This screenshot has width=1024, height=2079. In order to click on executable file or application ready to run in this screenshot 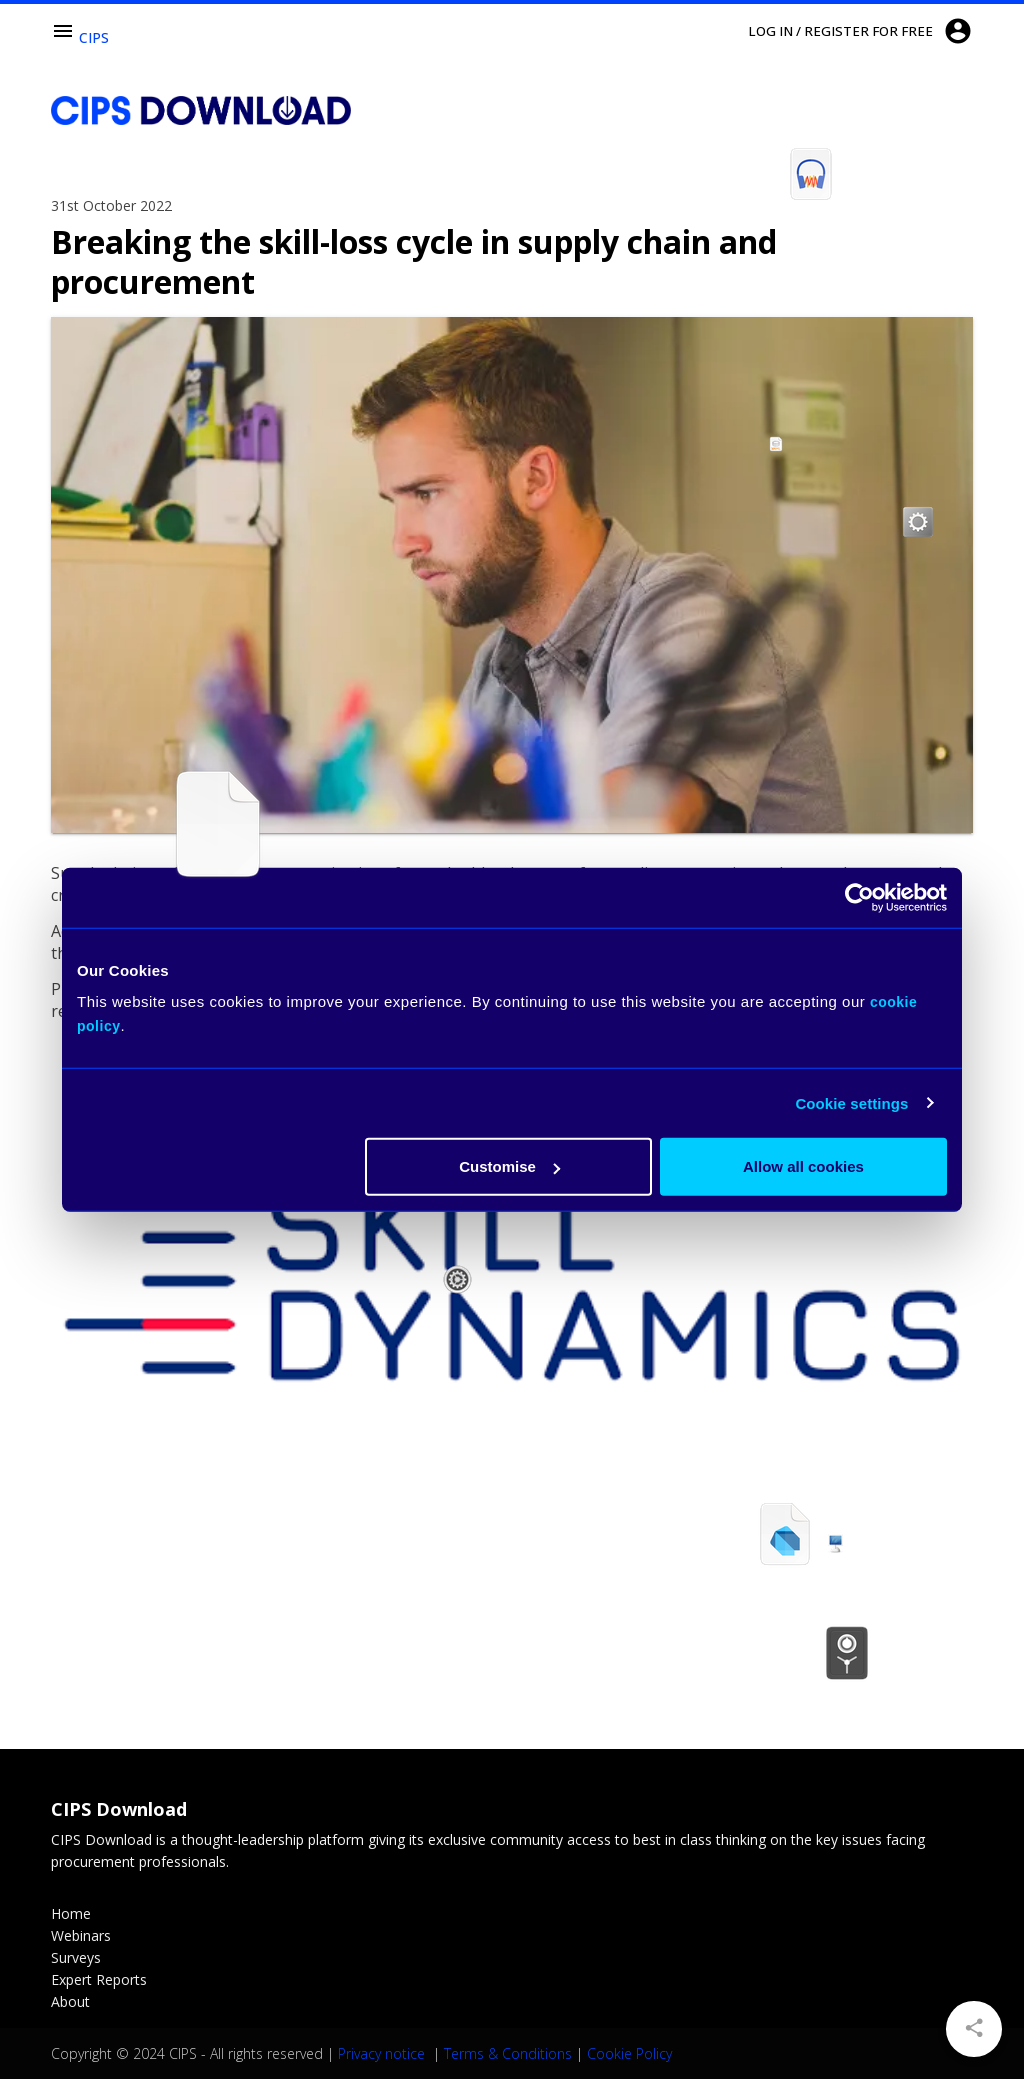, I will do `click(918, 522)`.